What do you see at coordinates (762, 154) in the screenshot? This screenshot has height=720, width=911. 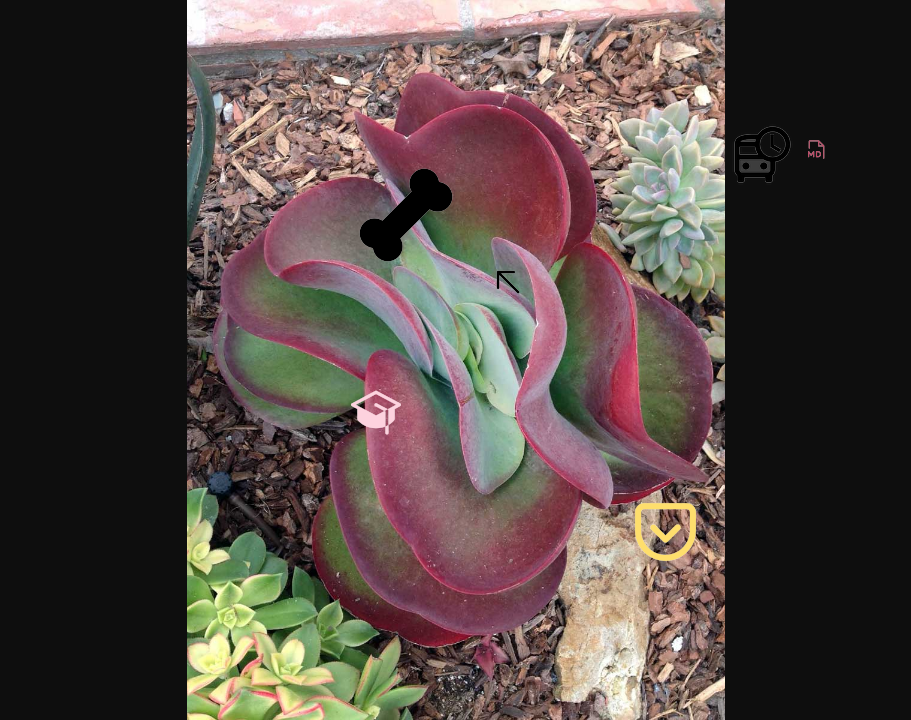 I see `view bus or transit departure times` at bounding box center [762, 154].